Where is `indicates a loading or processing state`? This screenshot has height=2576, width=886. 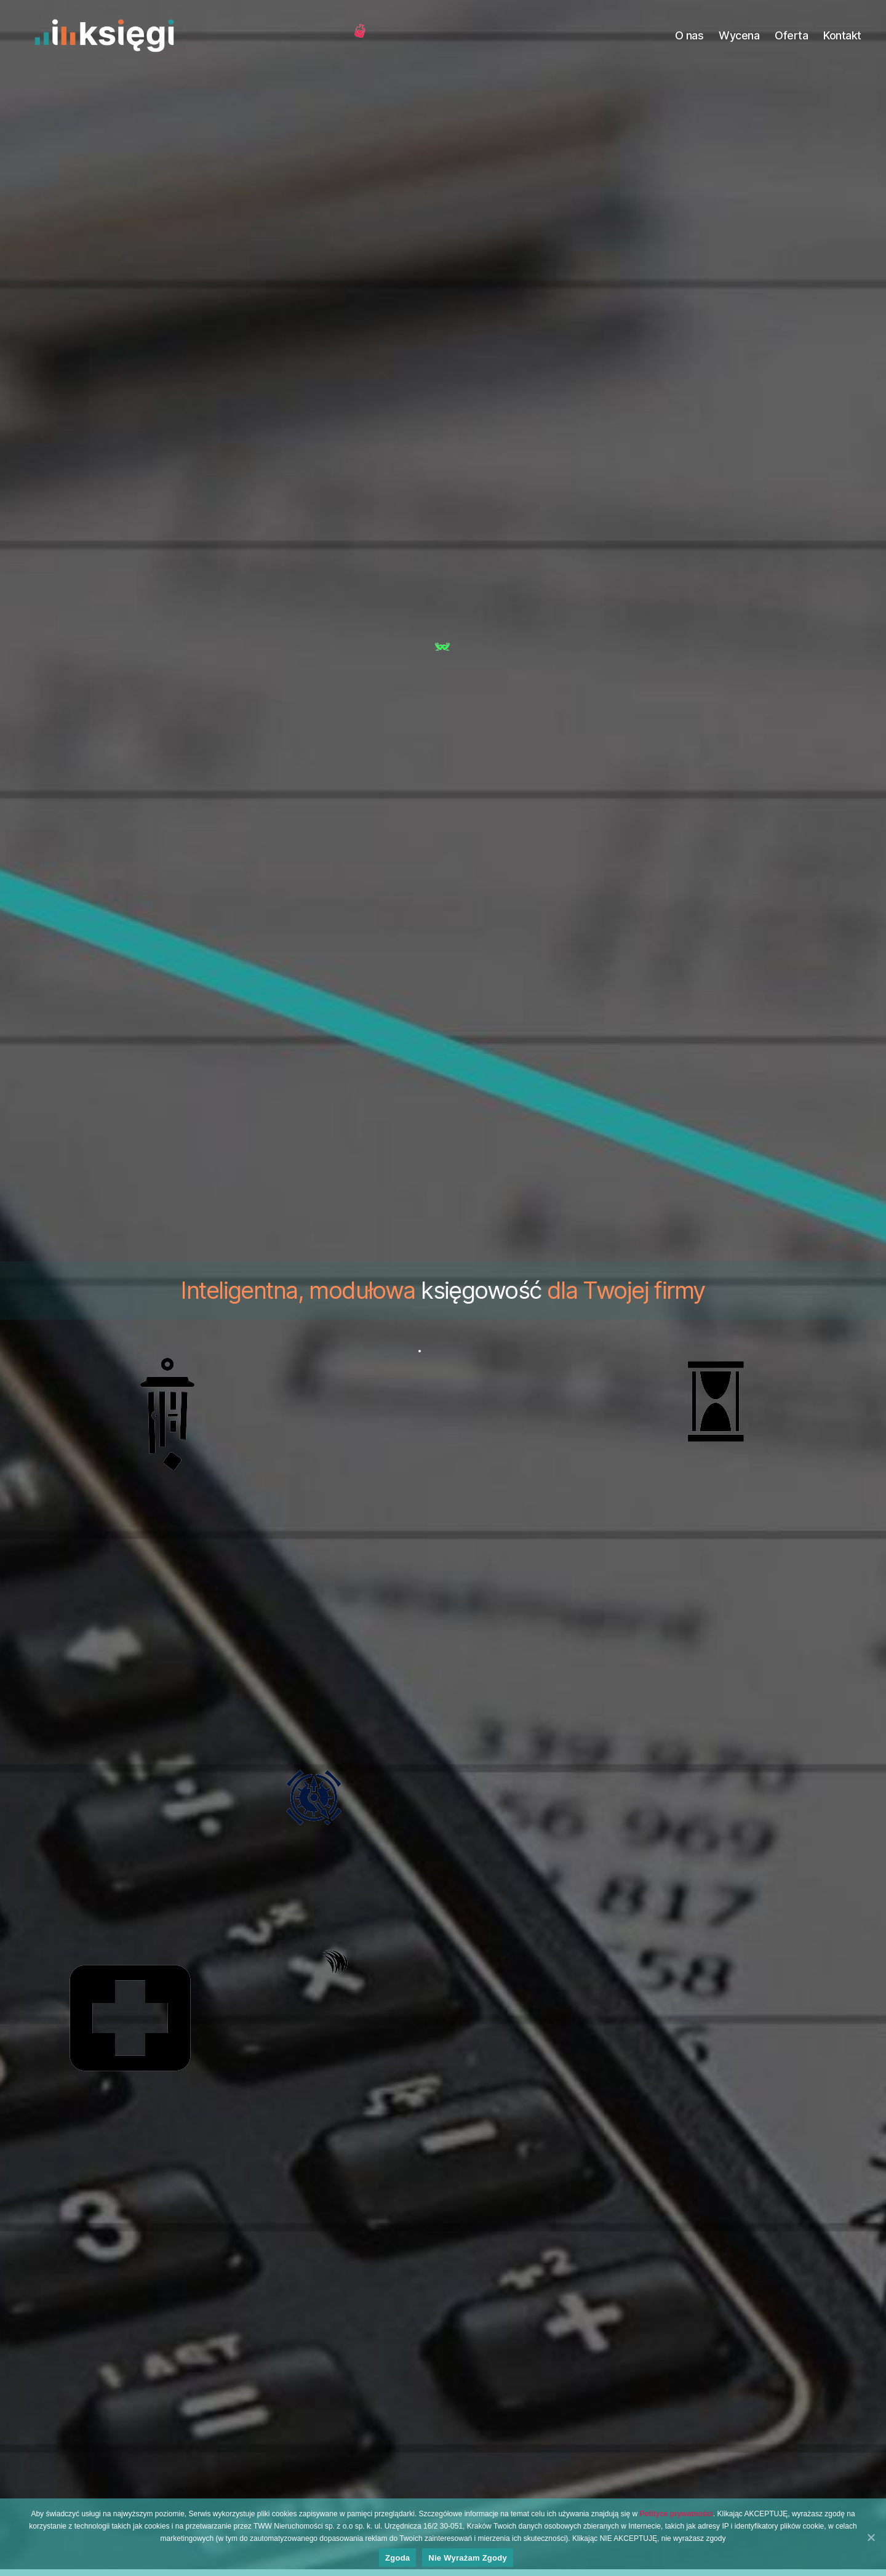 indicates a loading or processing state is located at coordinates (715, 1401).